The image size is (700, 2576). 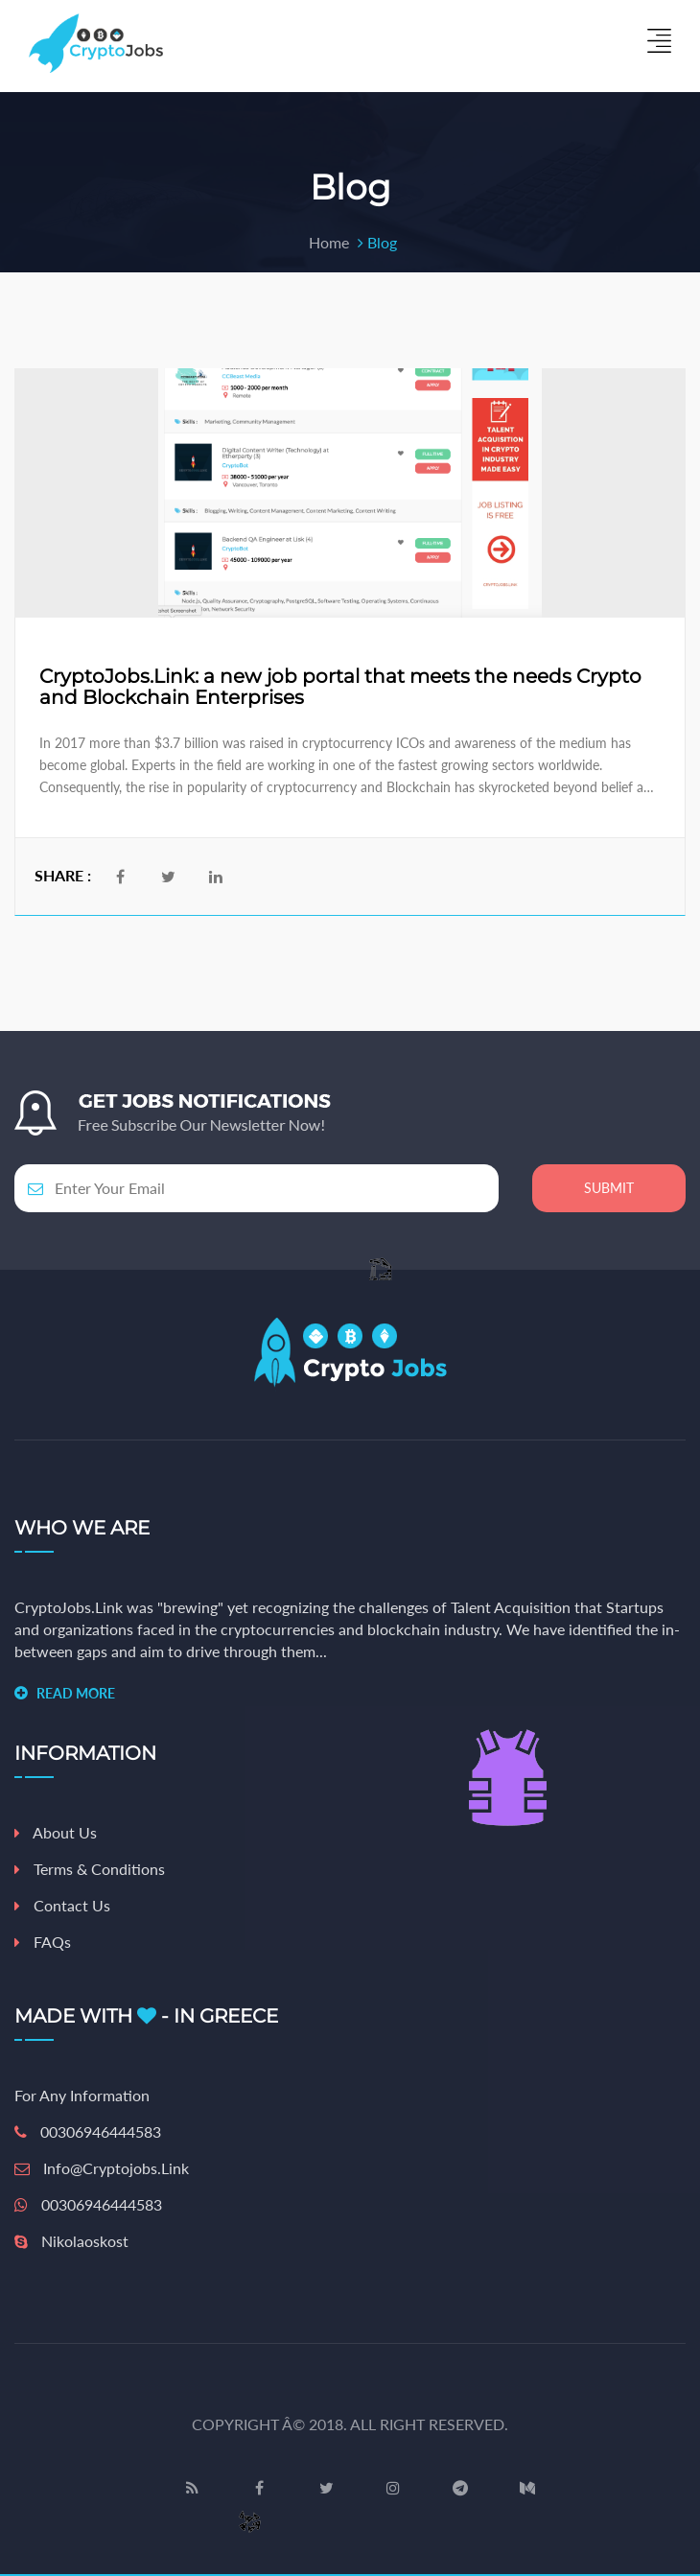 What do you see at coordinates (249, 2521) in the screenshot?
I see `browse mexican food options` at bounding box center [249, 2521].